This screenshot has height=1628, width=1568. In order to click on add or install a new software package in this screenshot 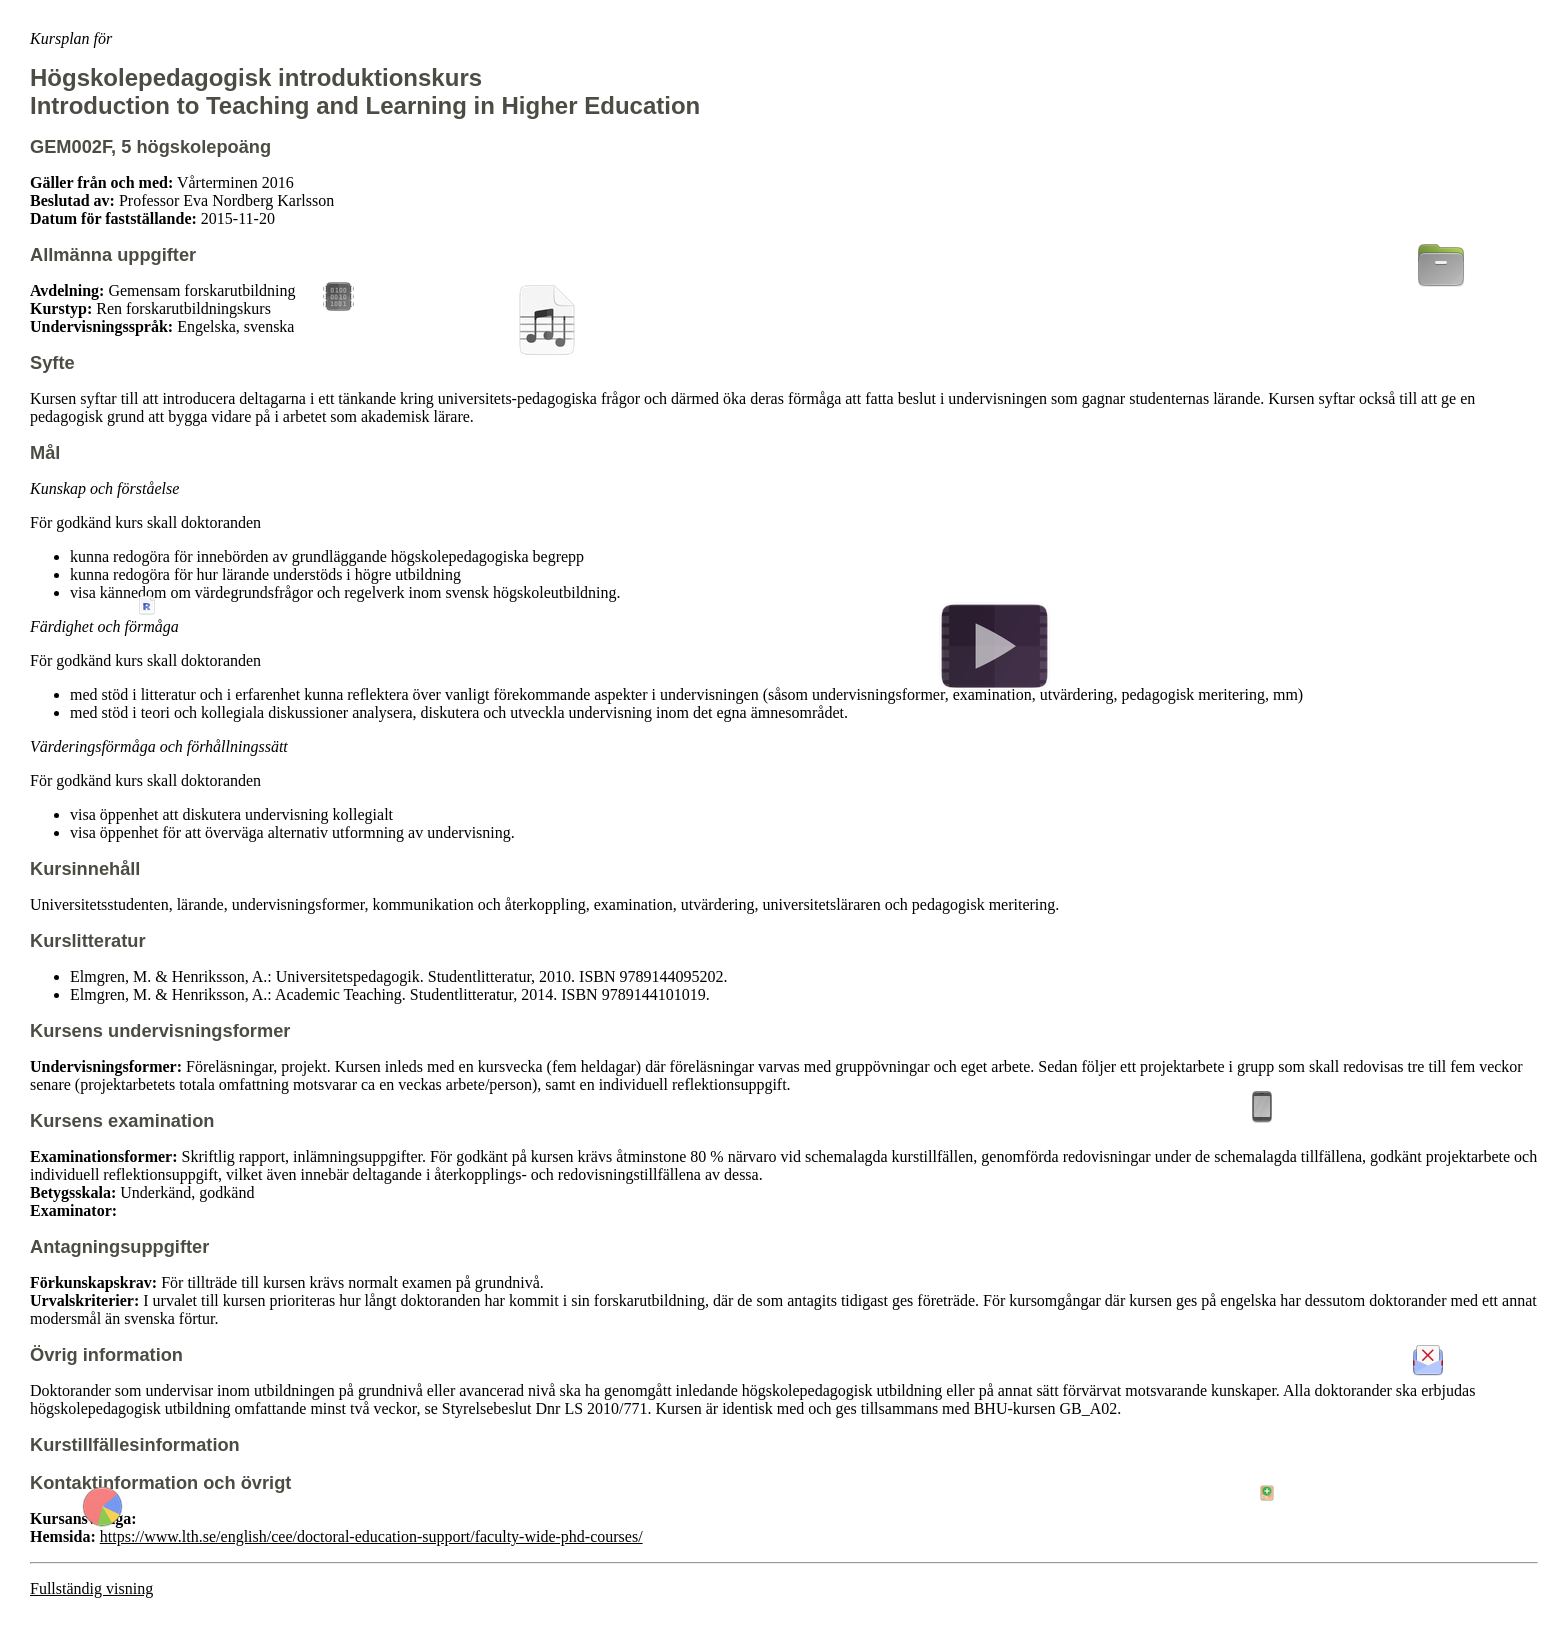, I will do `click(1267, 1493)`.